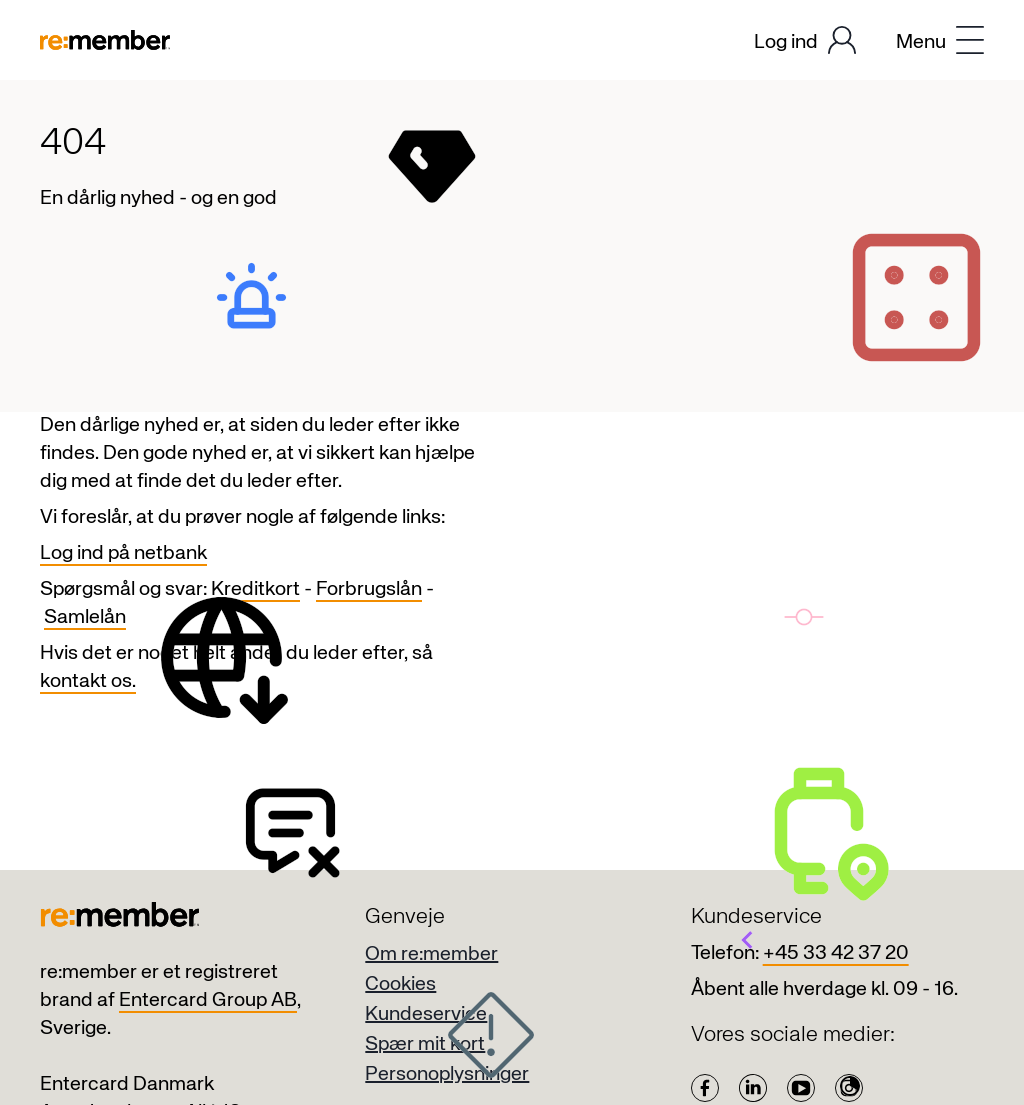  Describe the element at coordinates (916, 297) in the screenshot. I see `roll the dice or generate a random result` at that location.